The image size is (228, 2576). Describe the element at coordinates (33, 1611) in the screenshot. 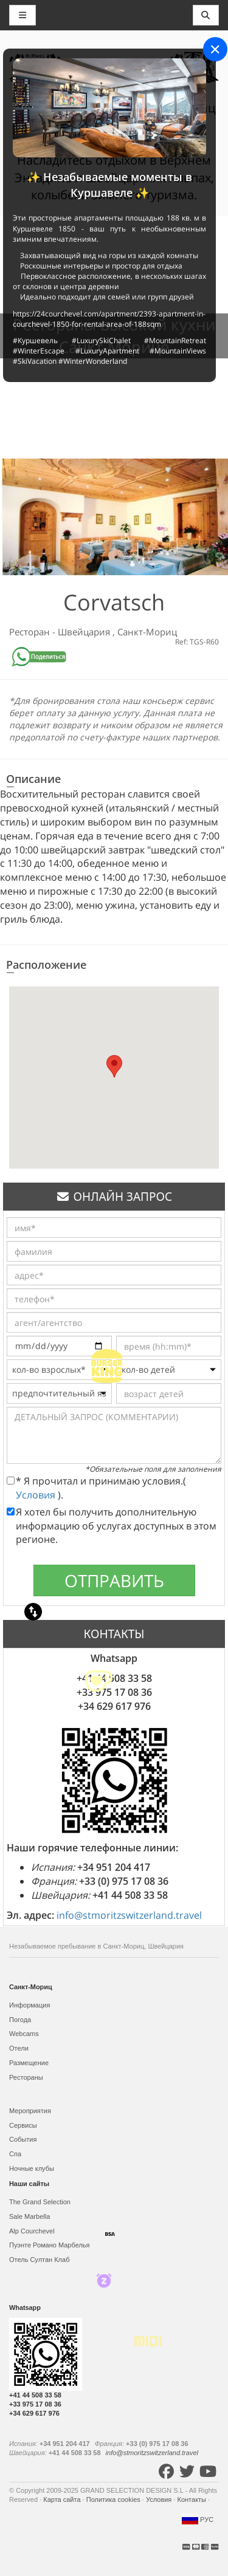

I see `swap or exchange currencies` at that location.